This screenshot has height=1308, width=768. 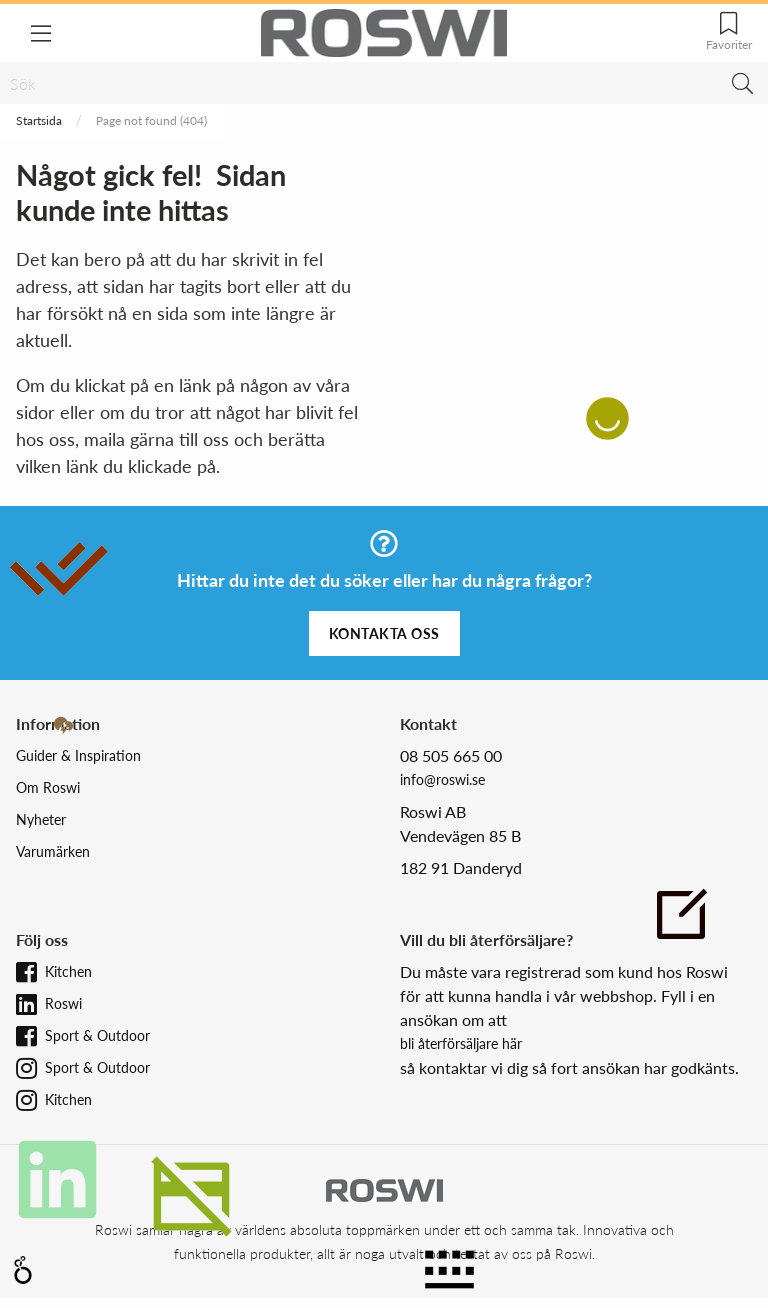 What do you see at coordinates (607, 418) in the screenshot?
I see `visit ello social network` at bounding box center [607, 418].